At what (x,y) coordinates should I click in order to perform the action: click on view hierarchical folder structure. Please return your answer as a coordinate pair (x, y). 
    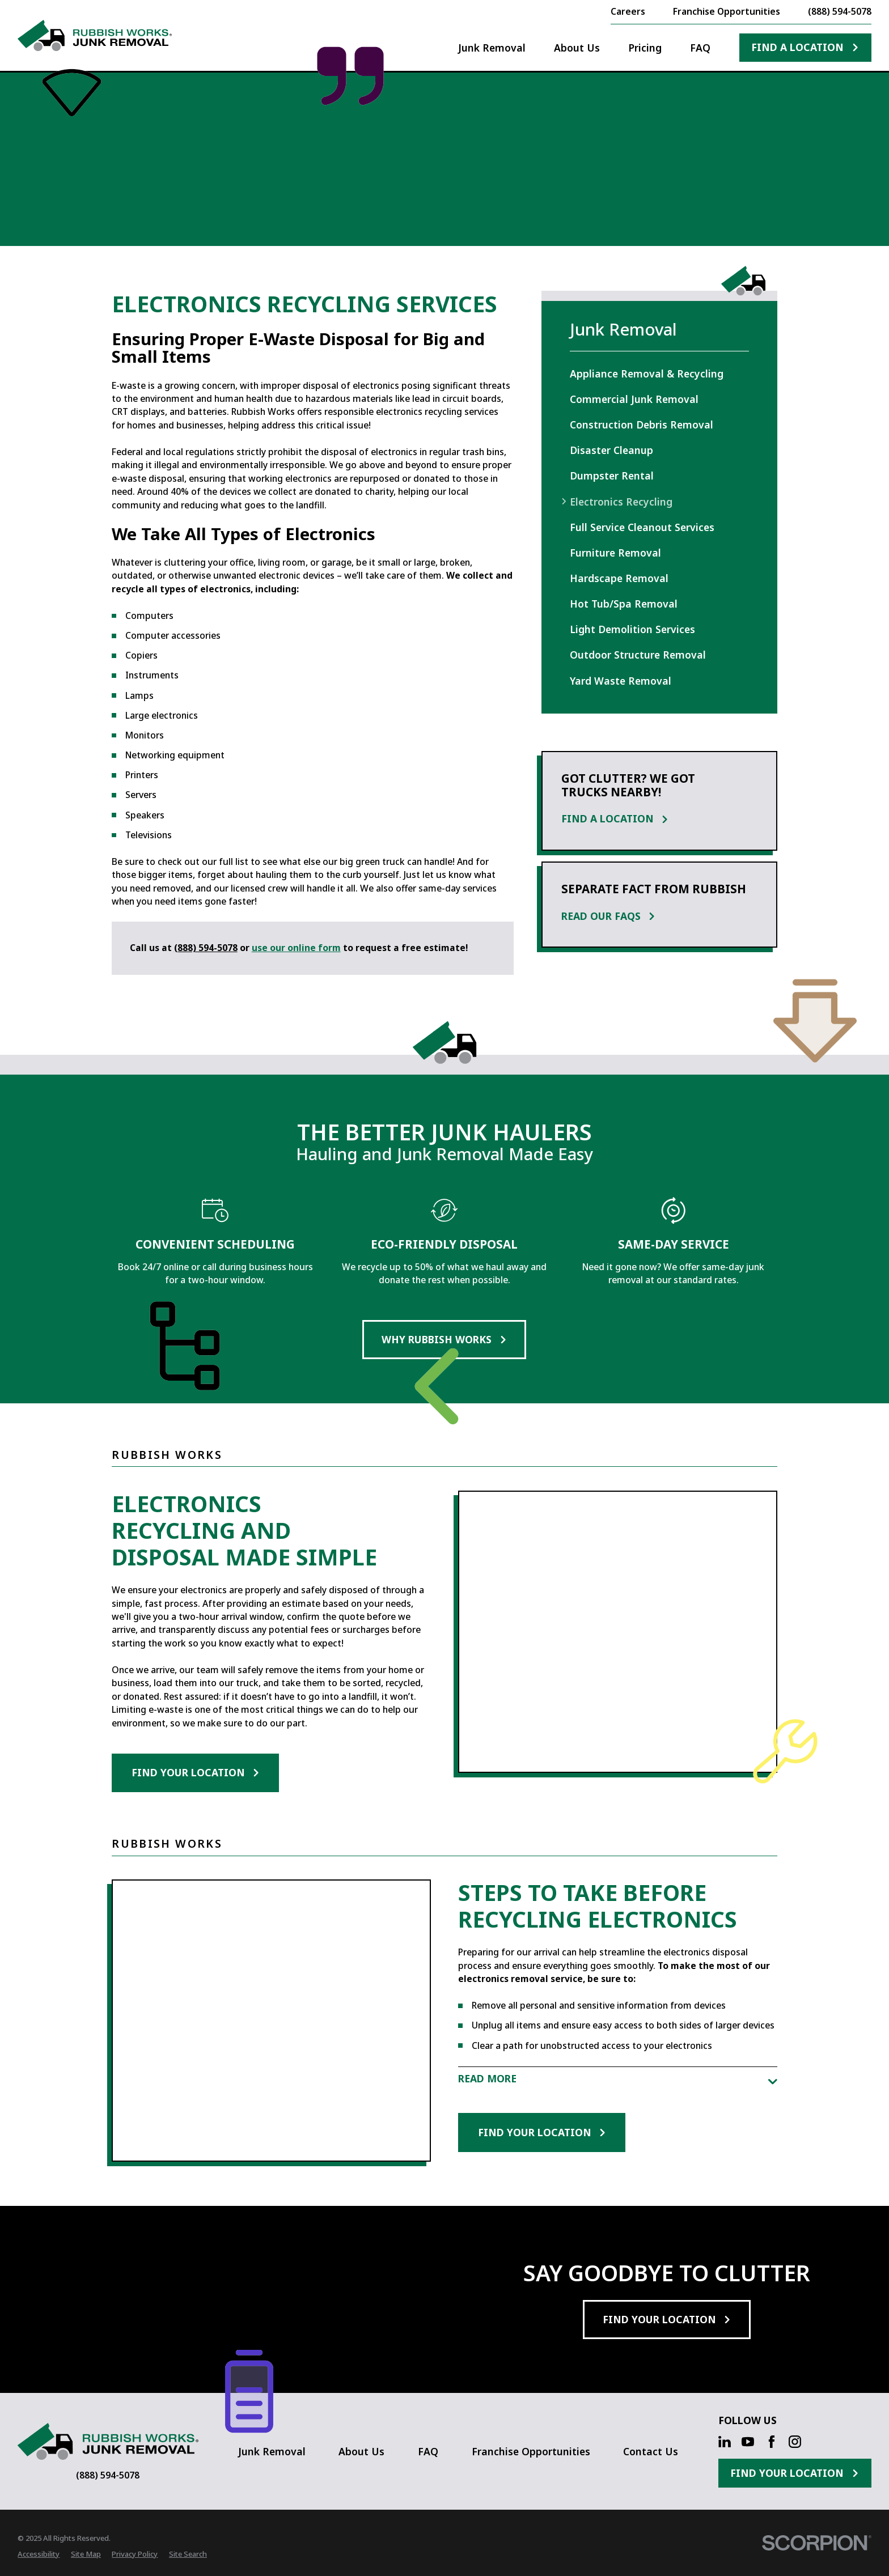
    Looking at the image, I should click on (181, 1346).